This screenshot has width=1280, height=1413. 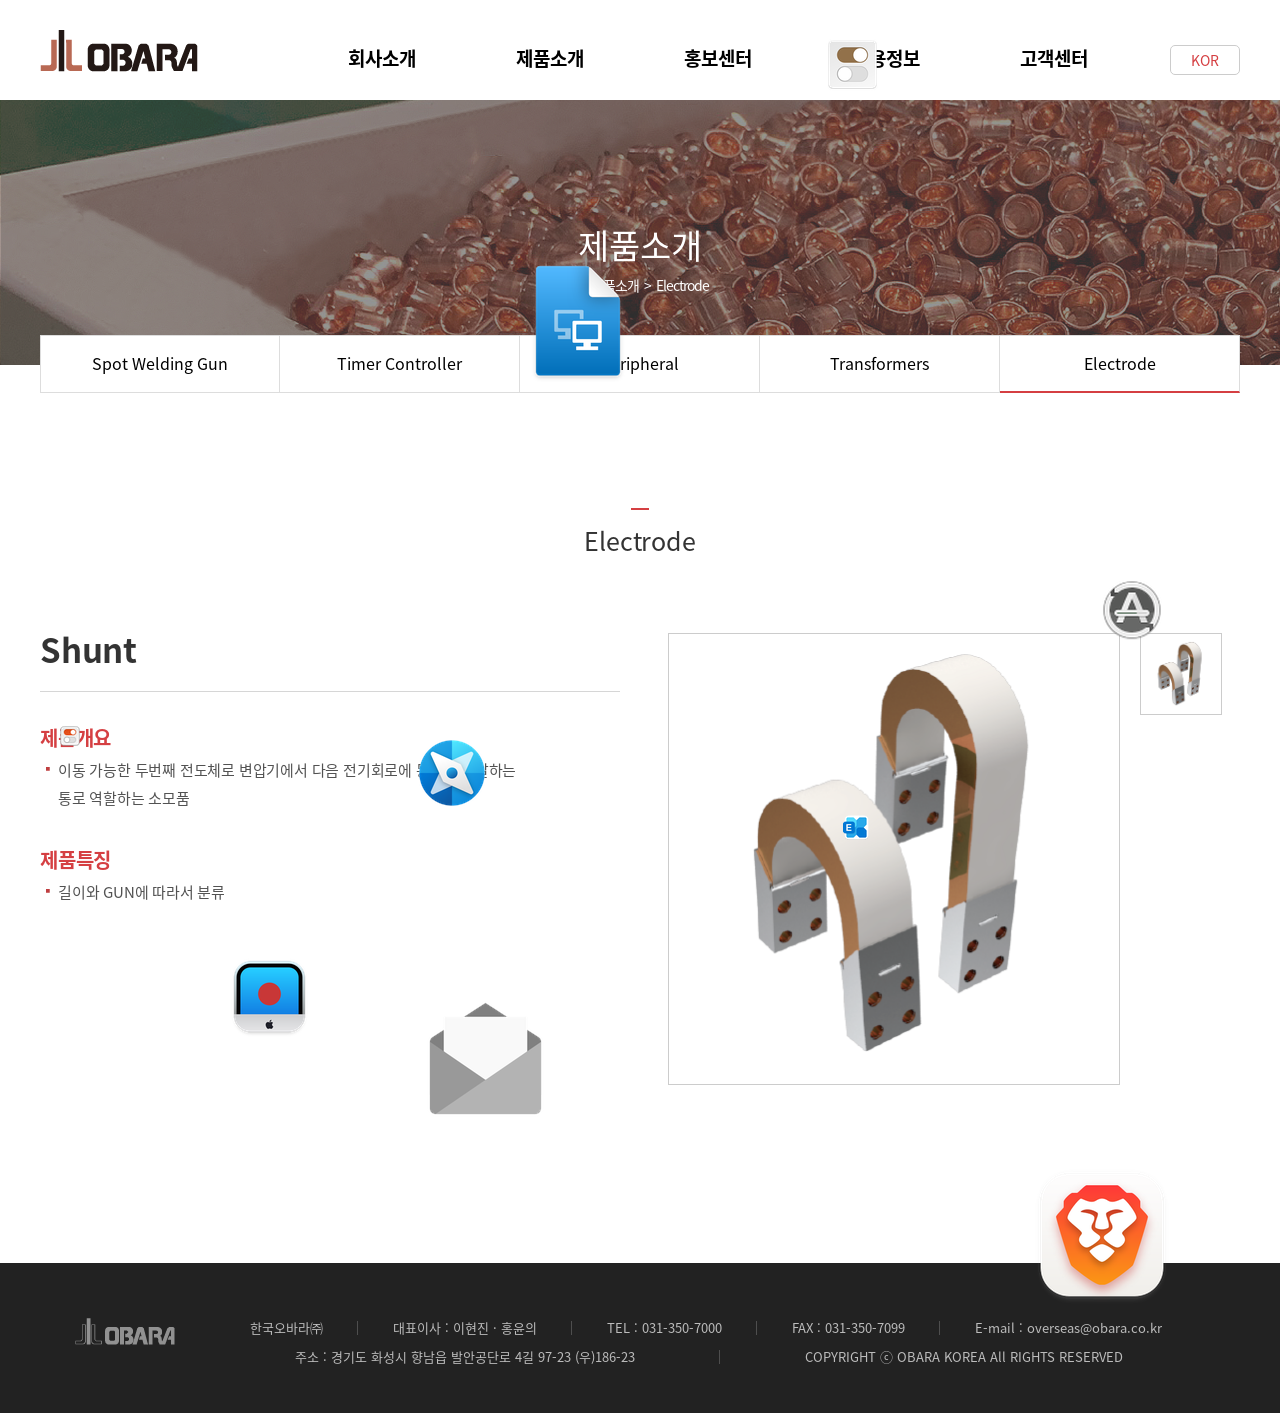 What do you see at coordinates (1132, 610) in the screenshot?
I see `open the software updater application` at bounding box center [1132, 610].